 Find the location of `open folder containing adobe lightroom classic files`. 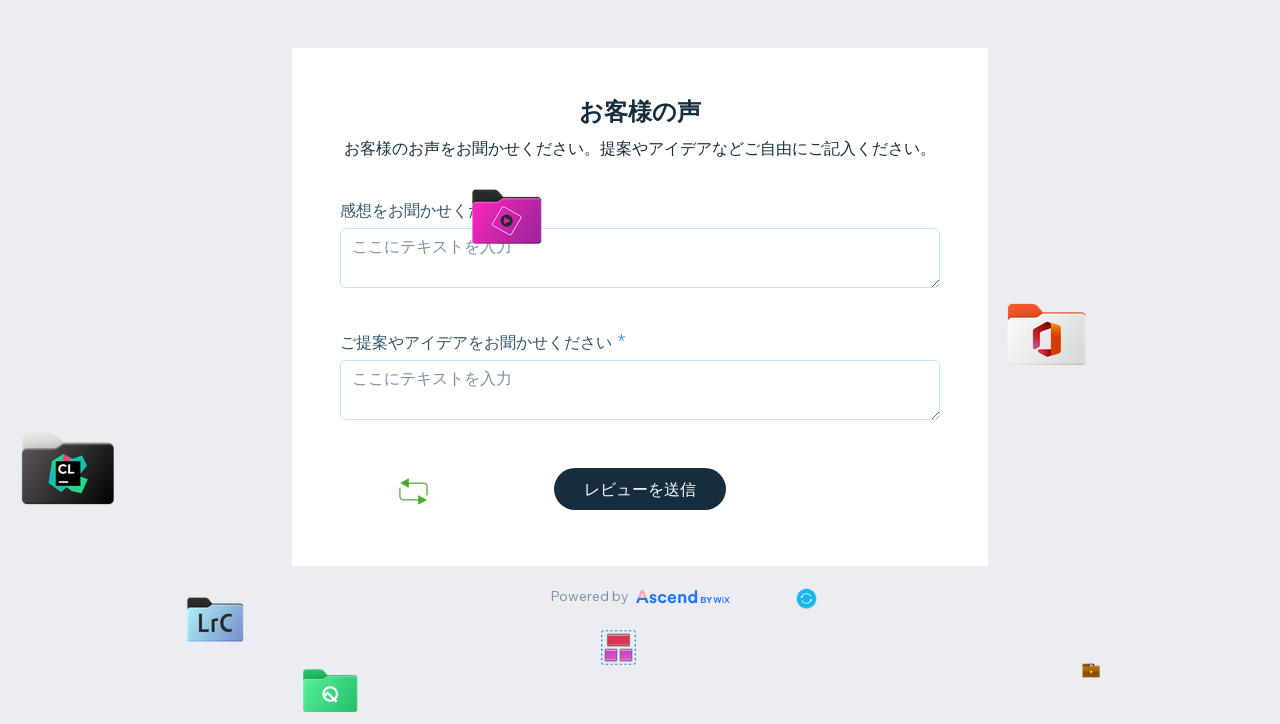

open folder containing adobe lightroom classic files is located at coordinates (215, 621).